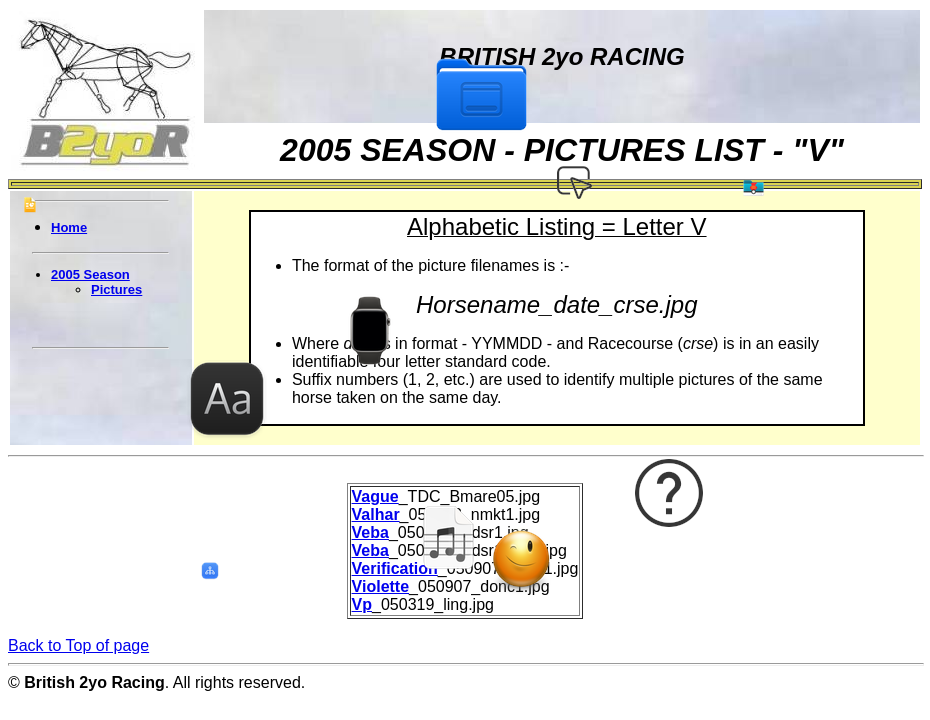 This screenshot has height=720, width=930. Describe the element at coordinates (227, 400) in the screenshot. I see `open font book application` at that location.